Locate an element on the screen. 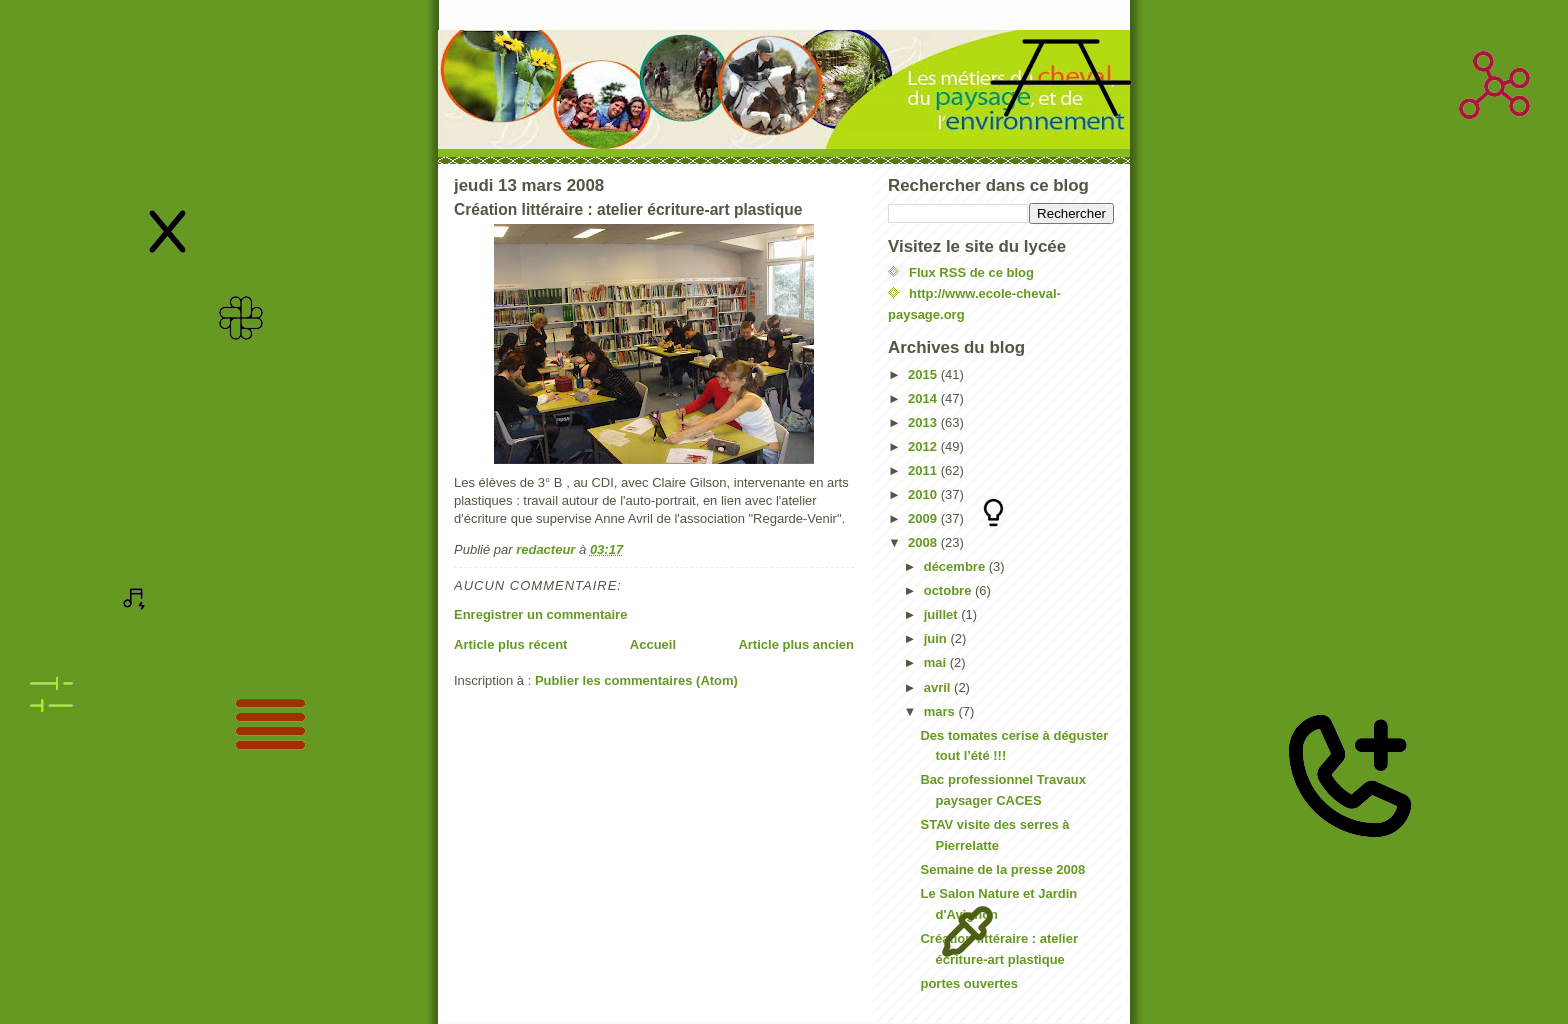  pick a color from the canvas is located at coordinates (967, 931).